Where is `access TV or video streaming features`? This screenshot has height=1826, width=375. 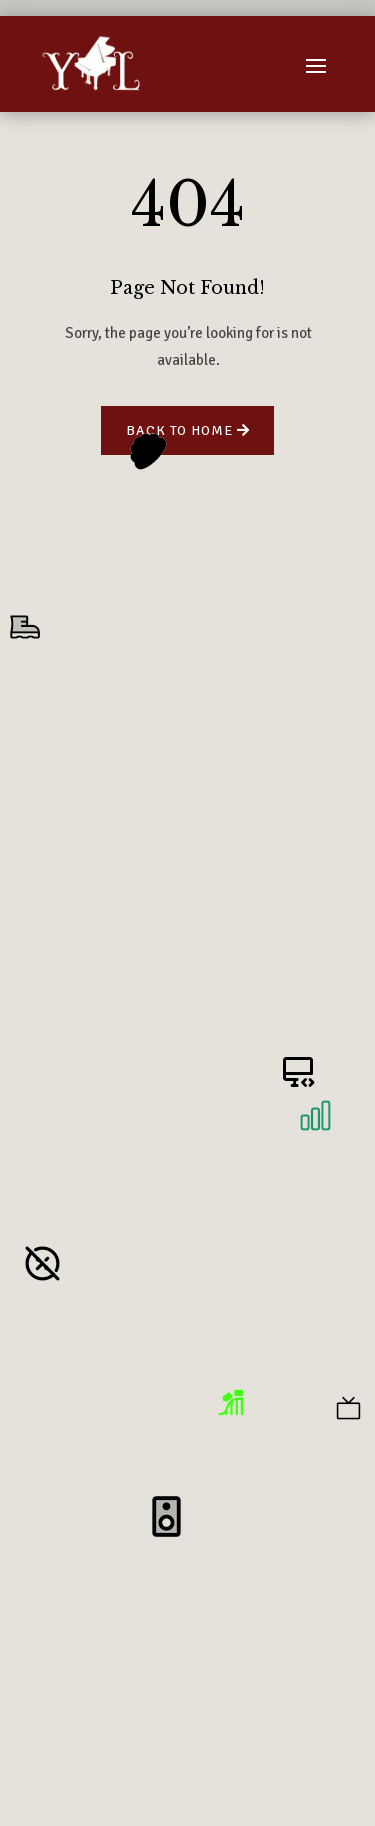 access TV or video streaming features is located at coordinates (348, 1409).